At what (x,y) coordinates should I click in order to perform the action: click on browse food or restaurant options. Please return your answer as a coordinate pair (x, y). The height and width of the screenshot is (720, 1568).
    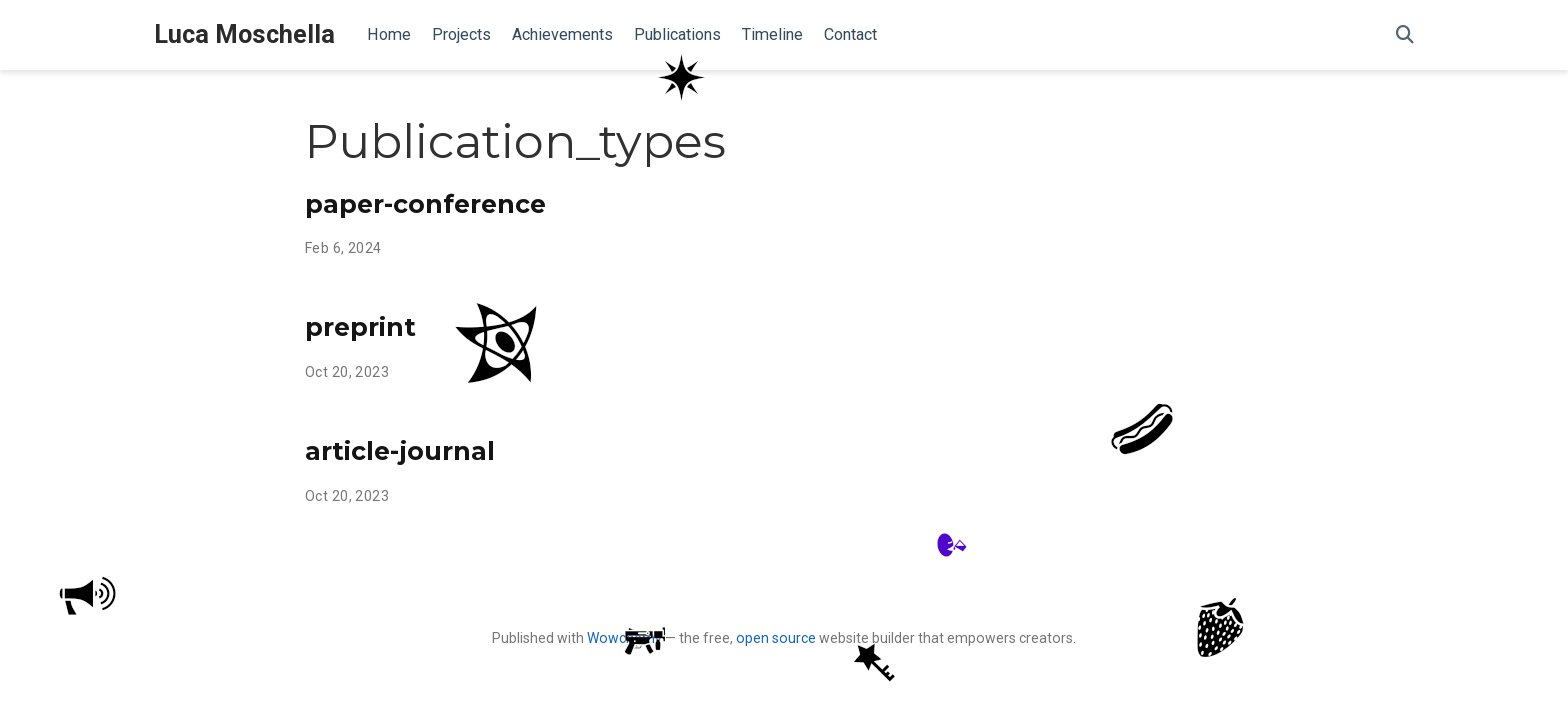
    Looking at the image, I should click on (1142, 429).